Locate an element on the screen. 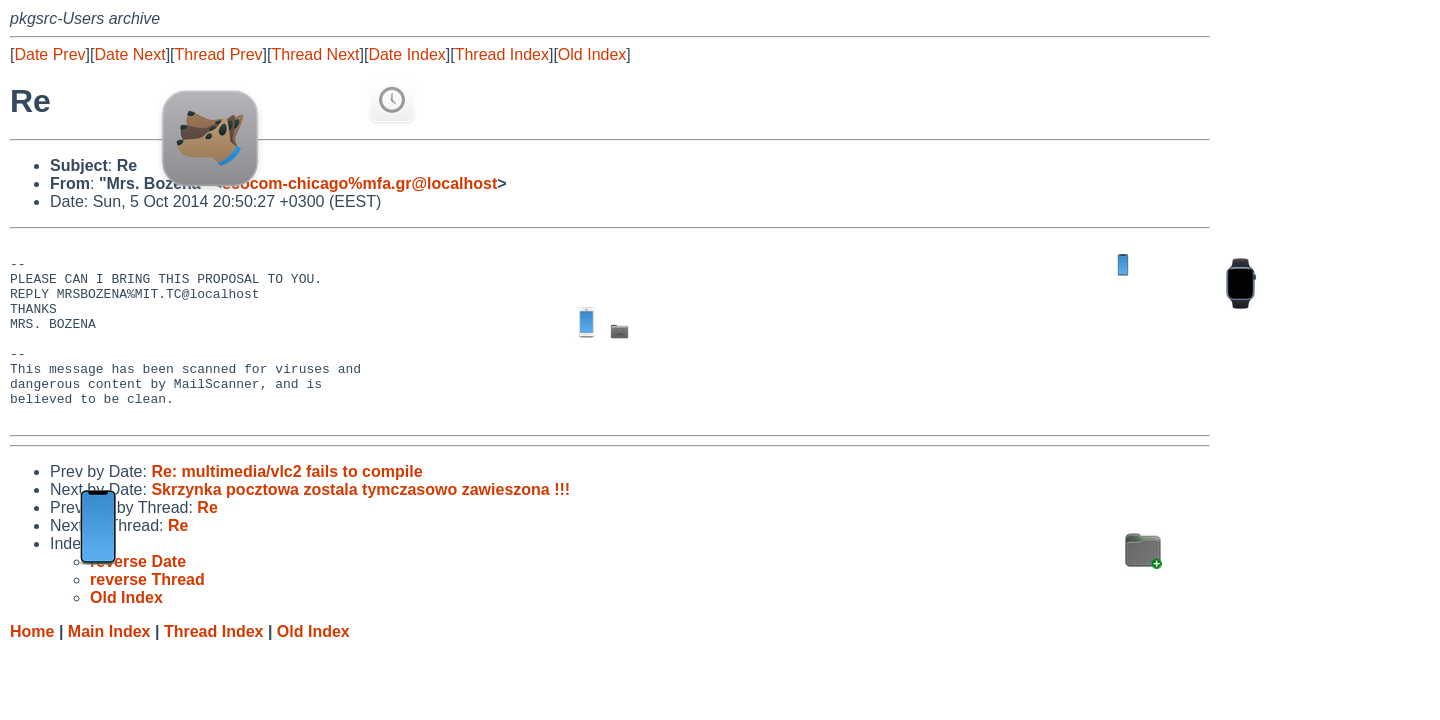 The width and height of the screenshot is (1440, 720). indicates a connected iPhone device is located at coordinates (586, 322).